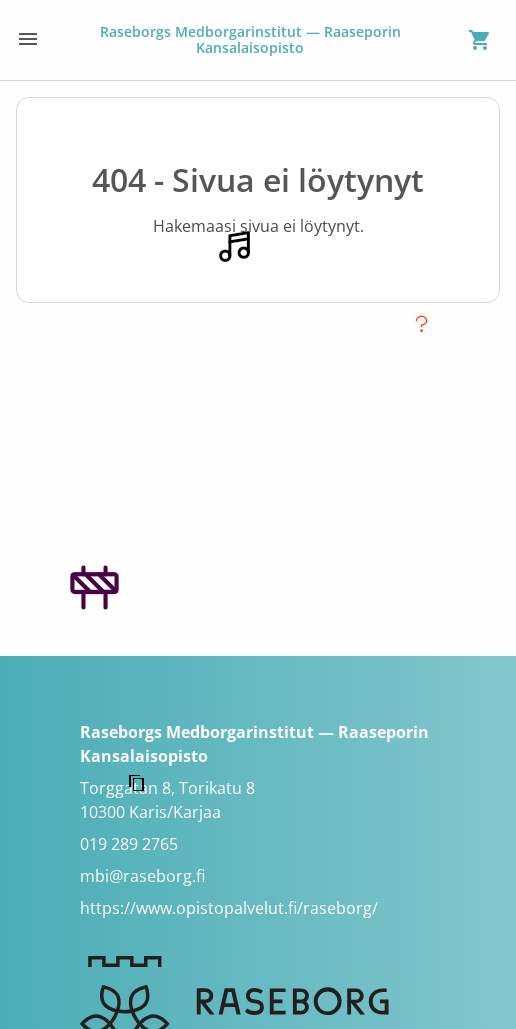 The height and width of the screenshot is (1029, 516). I want to click on copy to clipboard, so click(137, 783).